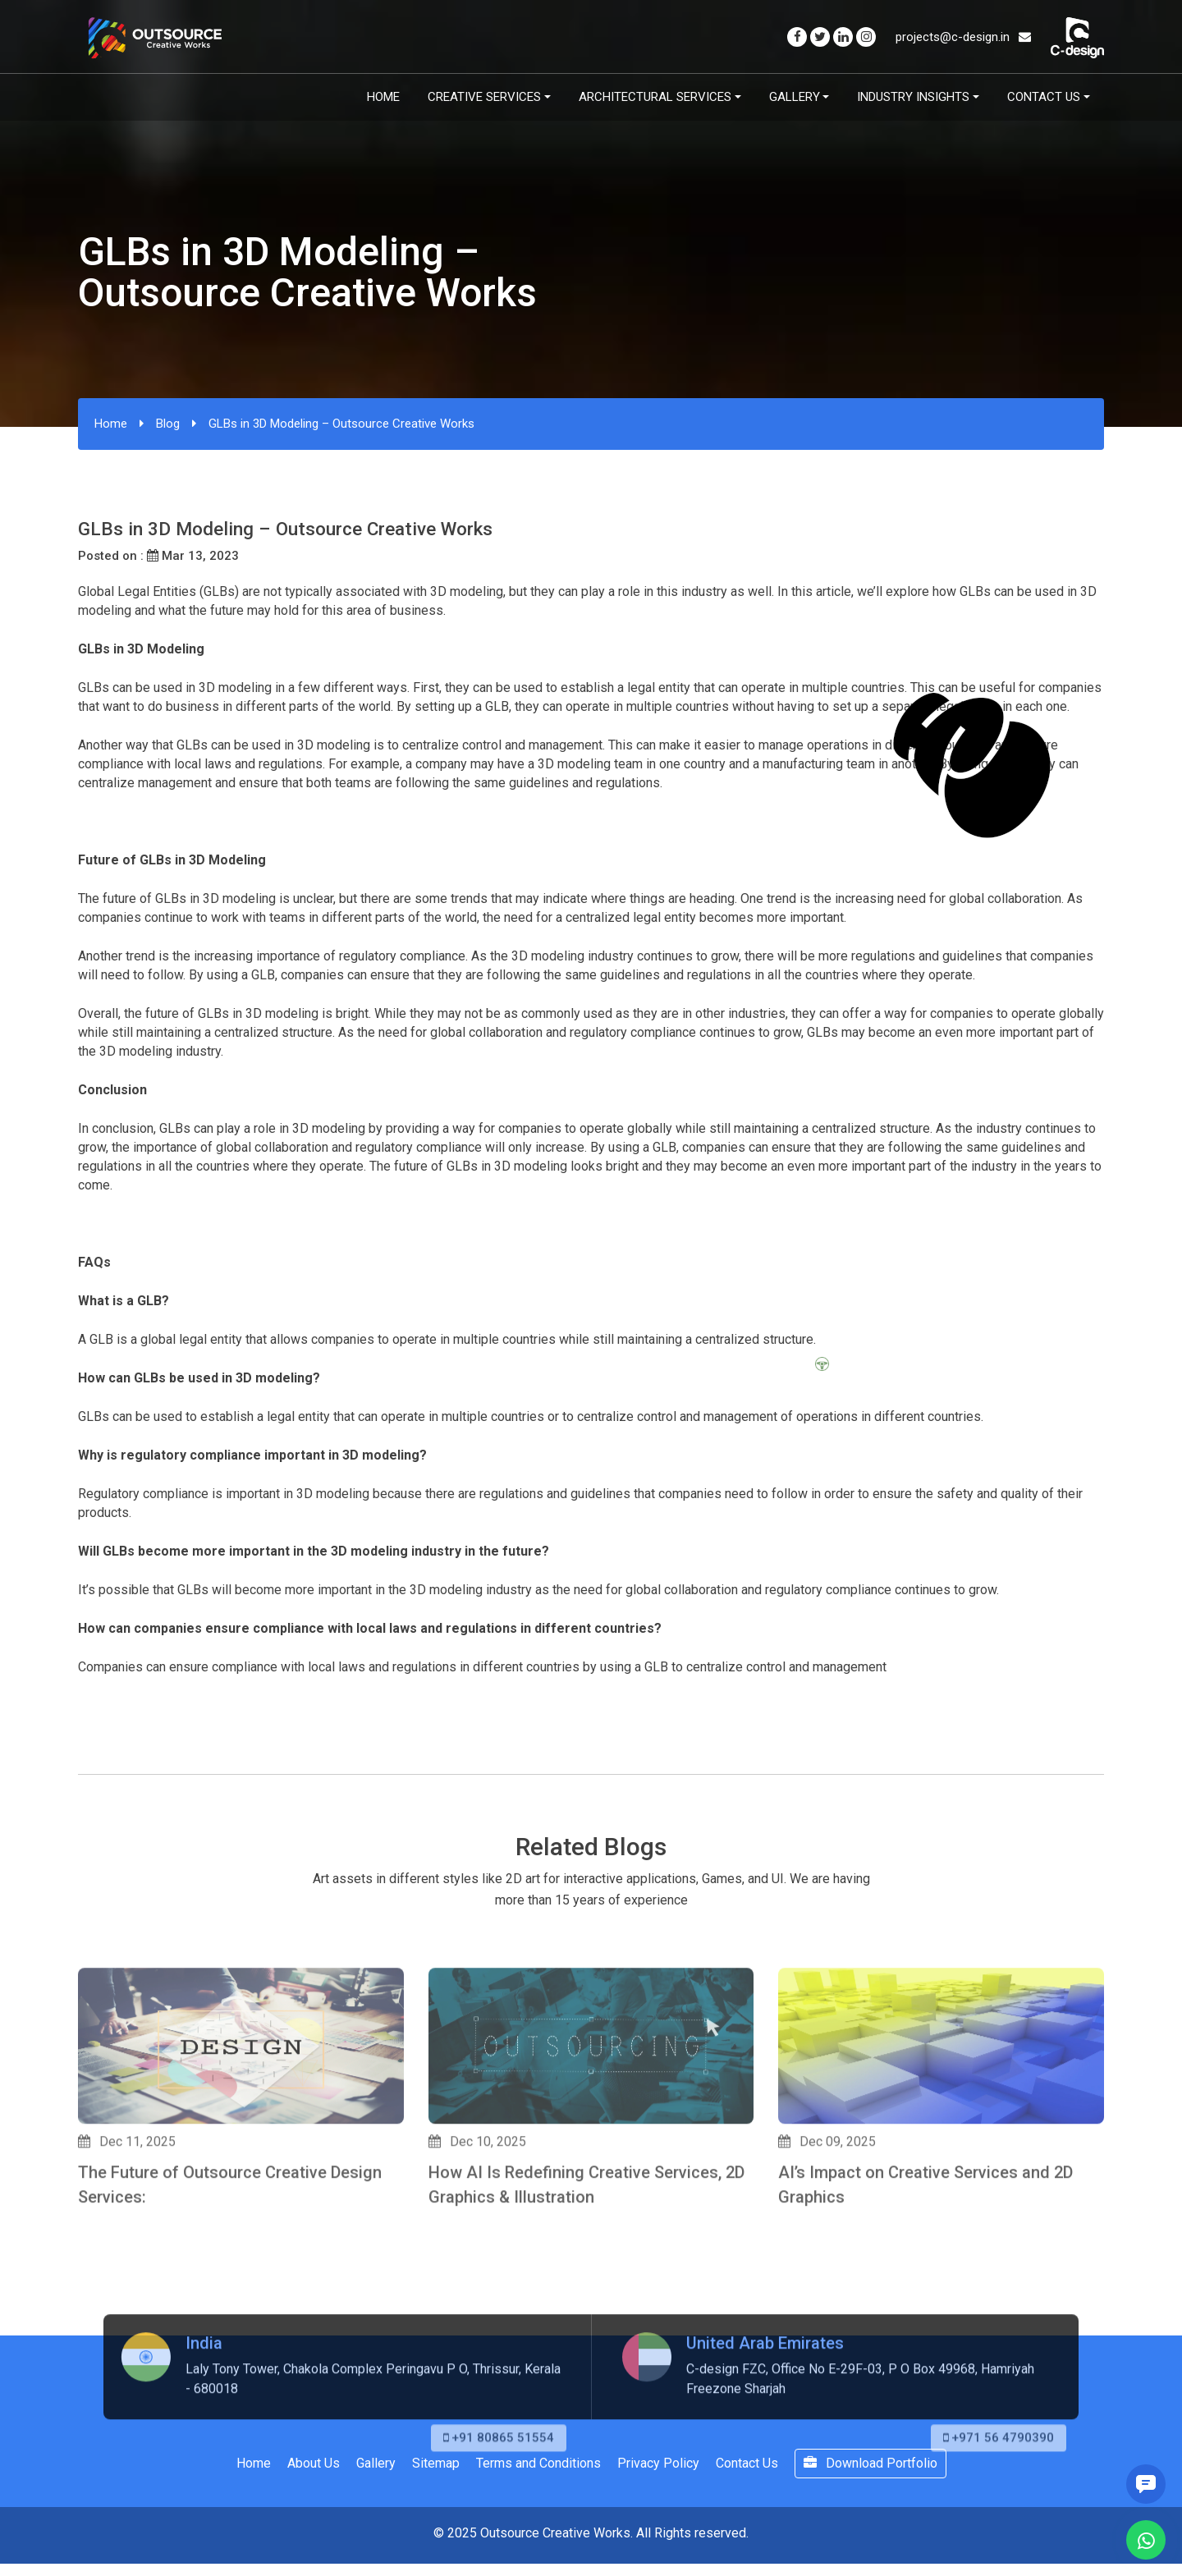 The width and height of the screenshot is (1182, 2576). Describe the element at coordinates (971, 759) in the screenshot. I see `access boxing or fighting game mode` at that location.